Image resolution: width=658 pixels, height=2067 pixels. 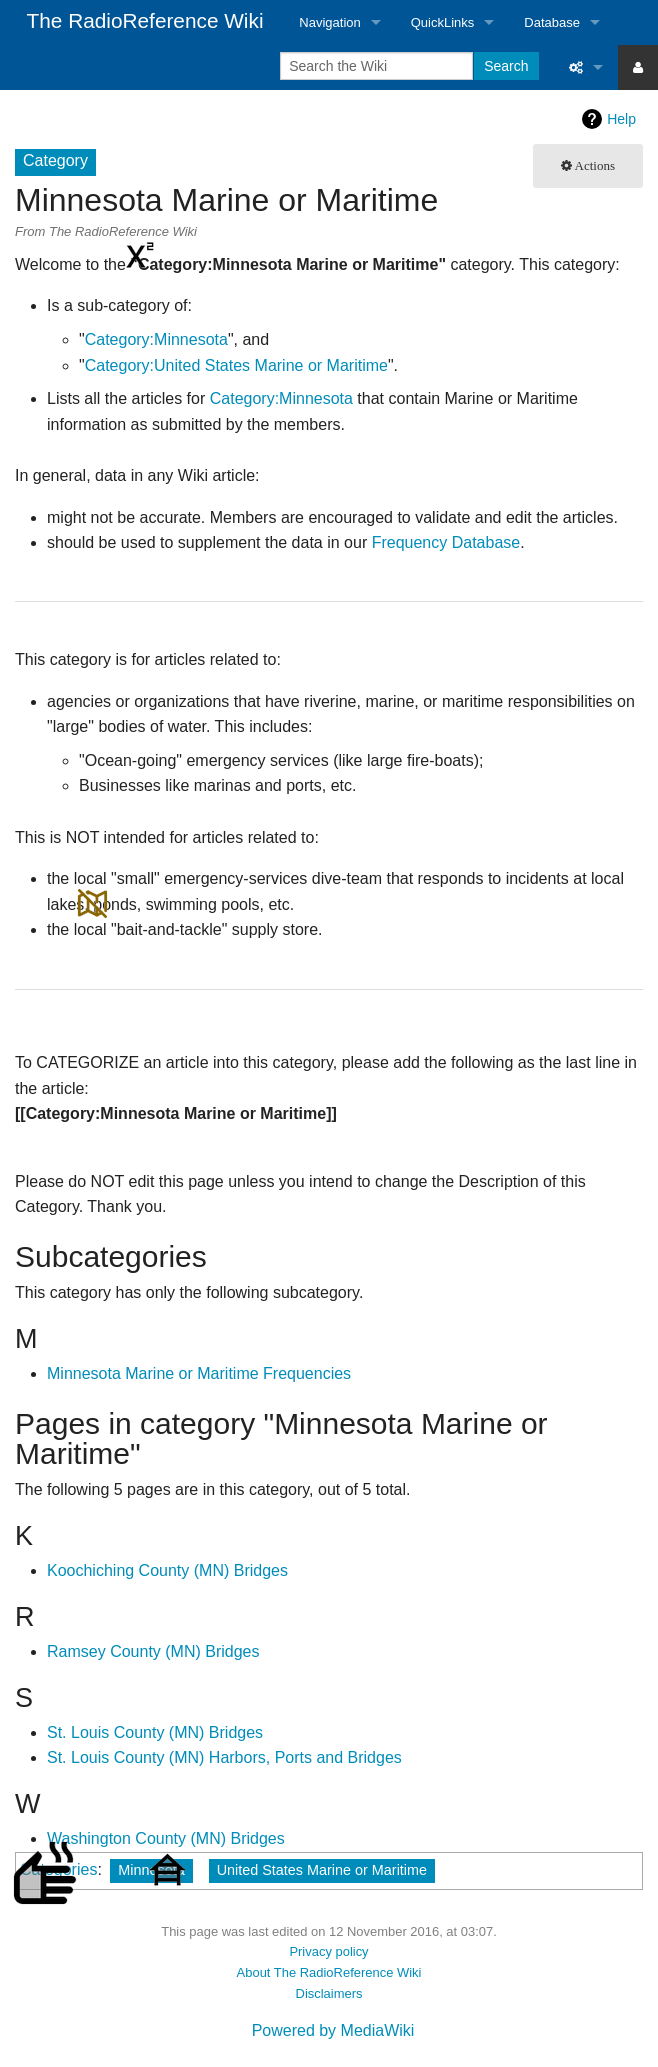 I want to click on map view is currently disabled, so click(x=92, y=903).